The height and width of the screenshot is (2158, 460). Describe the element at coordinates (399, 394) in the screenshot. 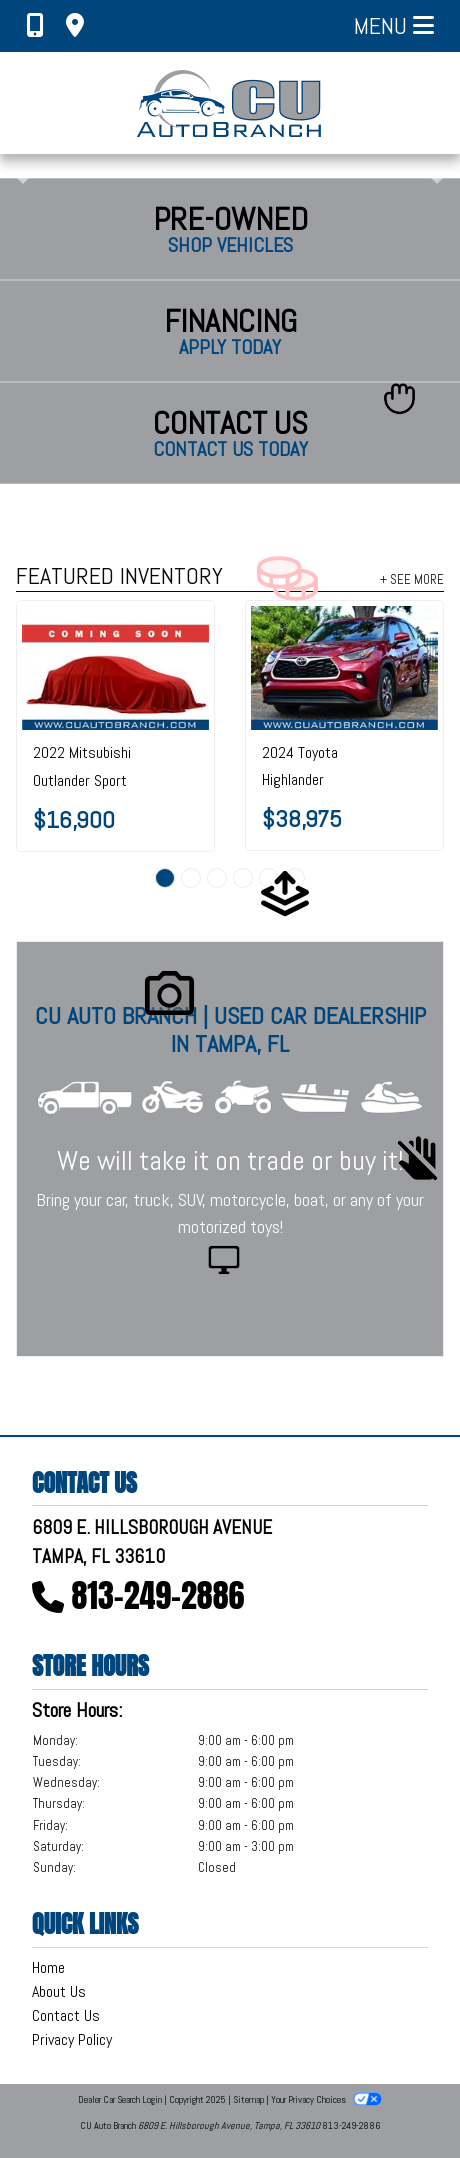

I see `drag to reorder or move an item` at that location.